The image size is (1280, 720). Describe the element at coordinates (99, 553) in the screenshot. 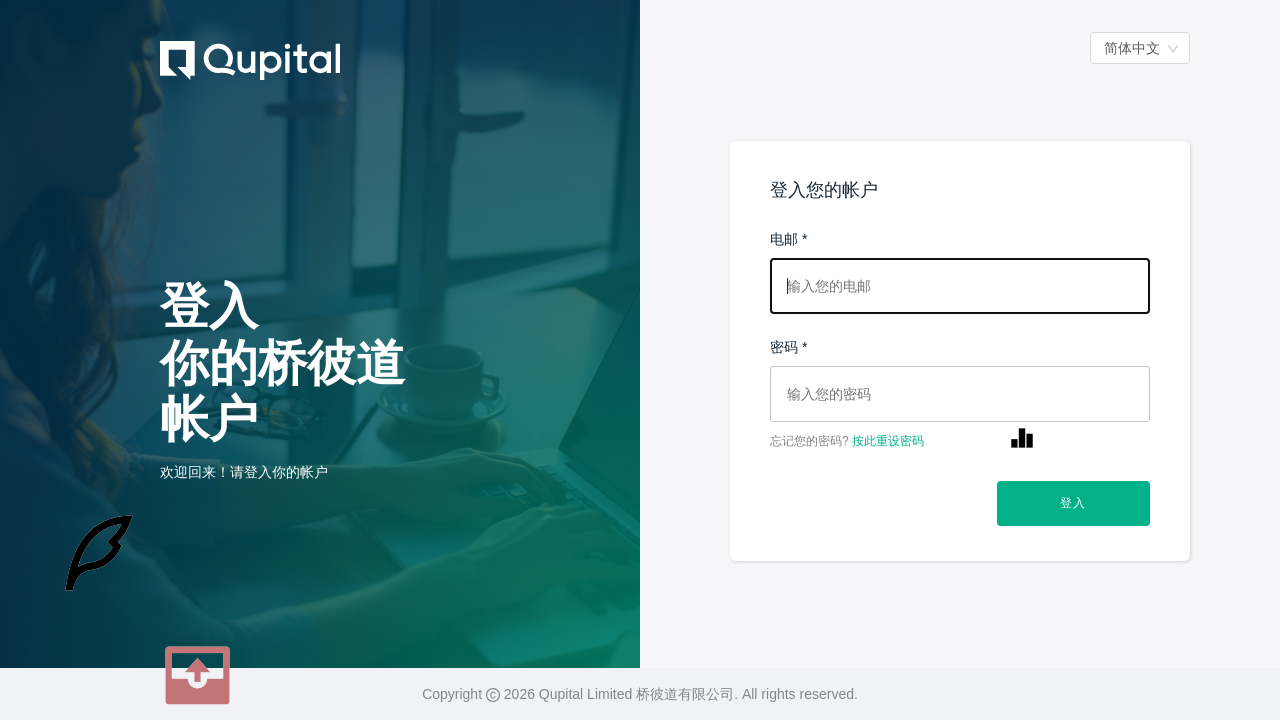

I see `compose or write a new document` at that location.